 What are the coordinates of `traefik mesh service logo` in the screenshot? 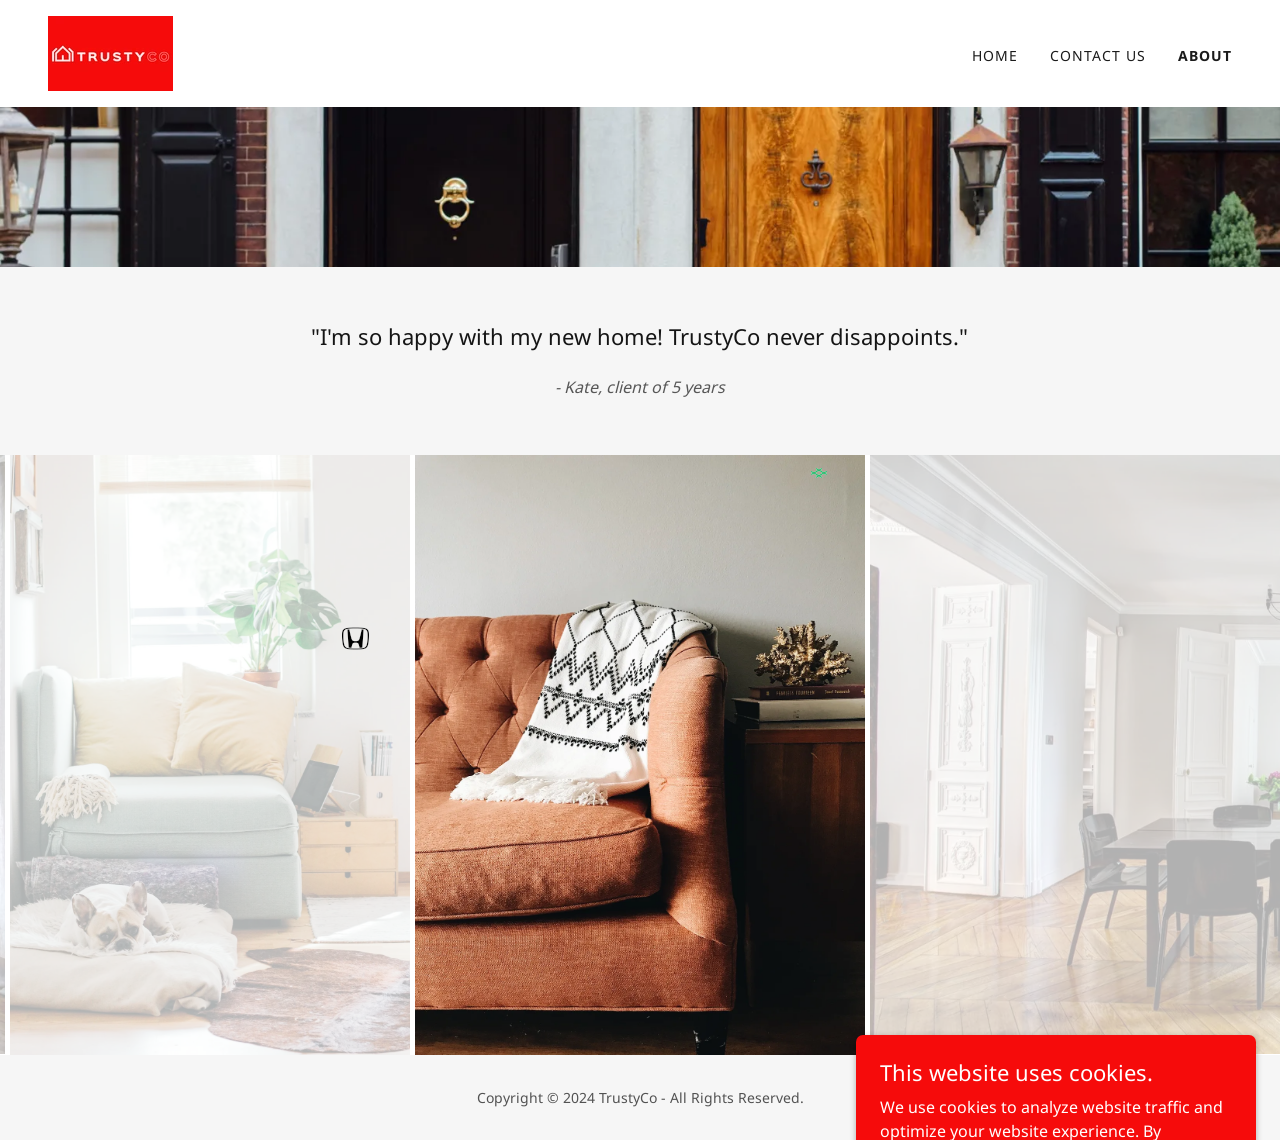 It's located at (819, 473).